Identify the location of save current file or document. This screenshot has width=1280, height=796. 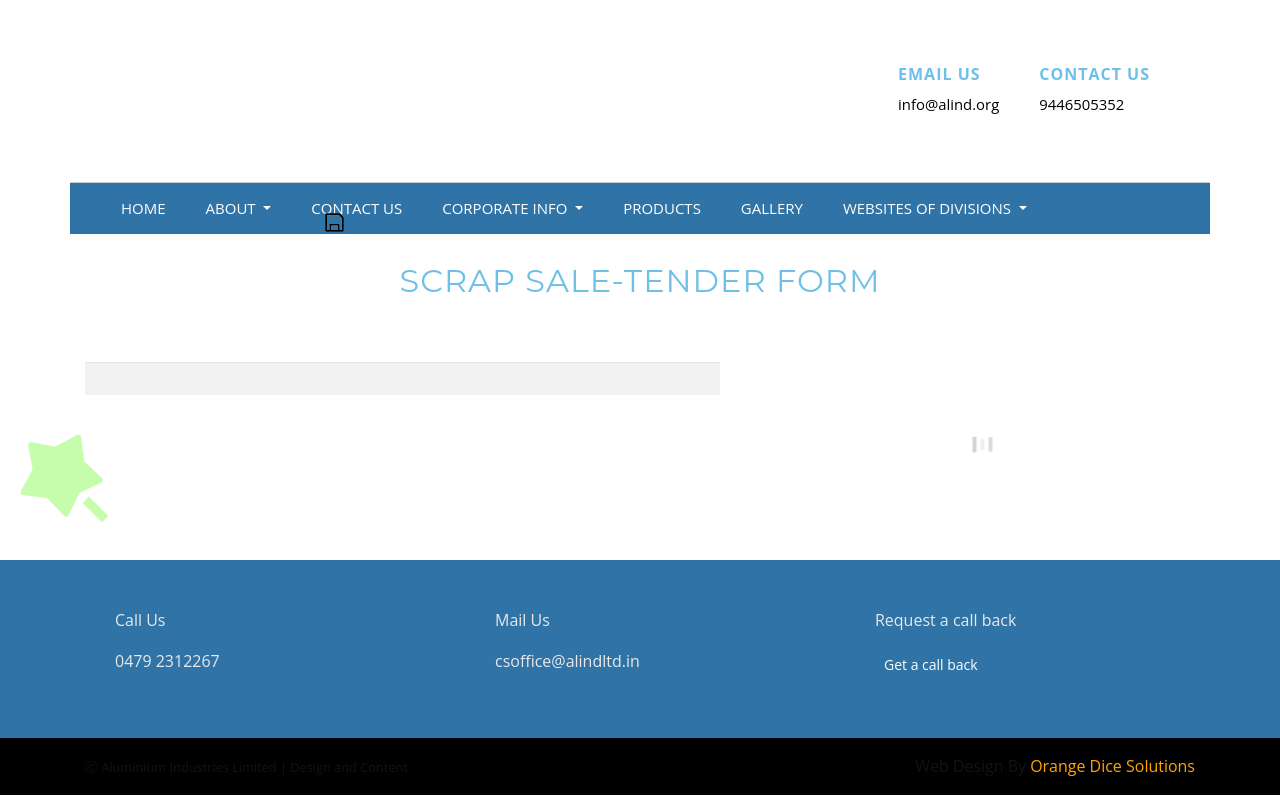
(334, 222).